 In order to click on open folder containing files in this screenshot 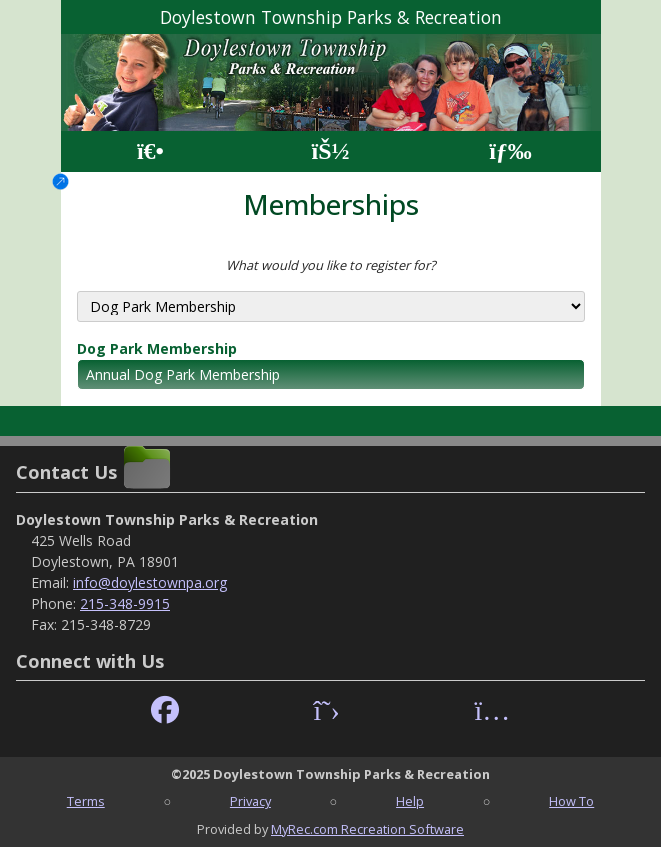, I will do `click(147, 467)`.